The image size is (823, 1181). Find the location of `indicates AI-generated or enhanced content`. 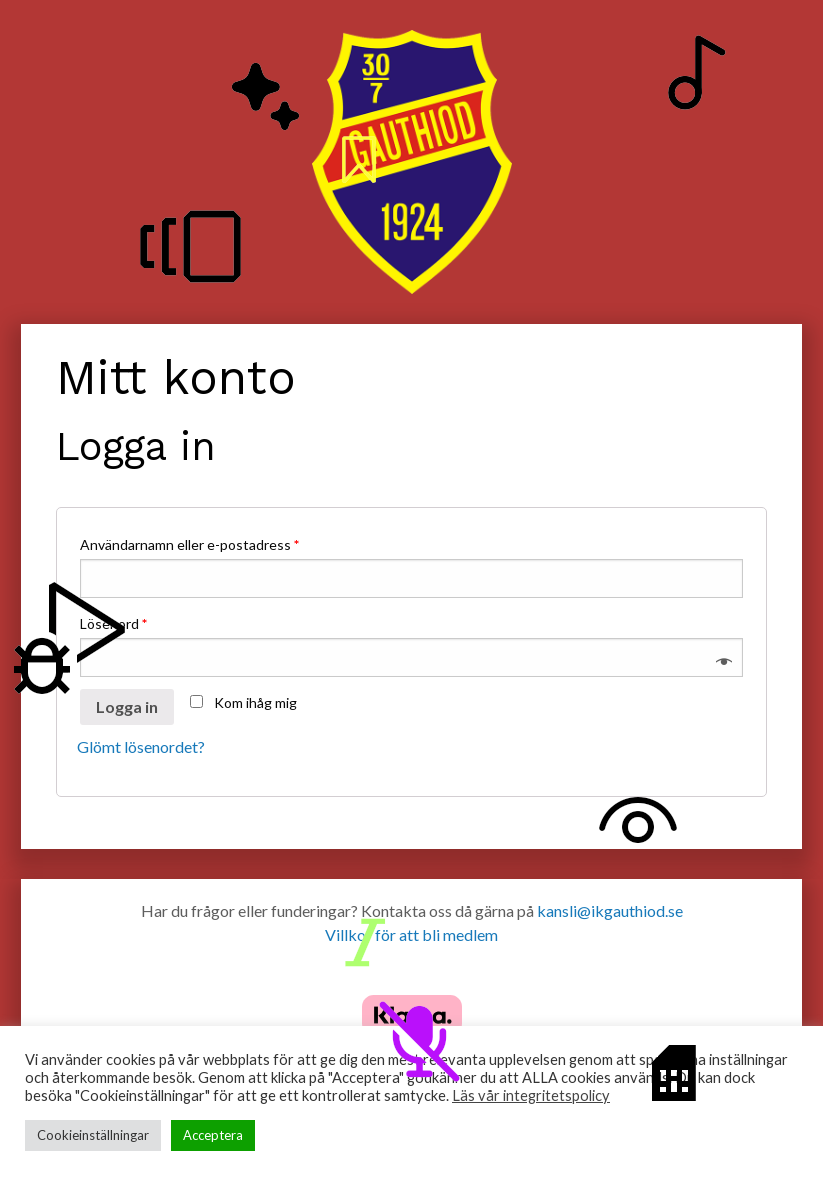

indicates AI-generated or enhanced content is located at coordinates (265, 96).